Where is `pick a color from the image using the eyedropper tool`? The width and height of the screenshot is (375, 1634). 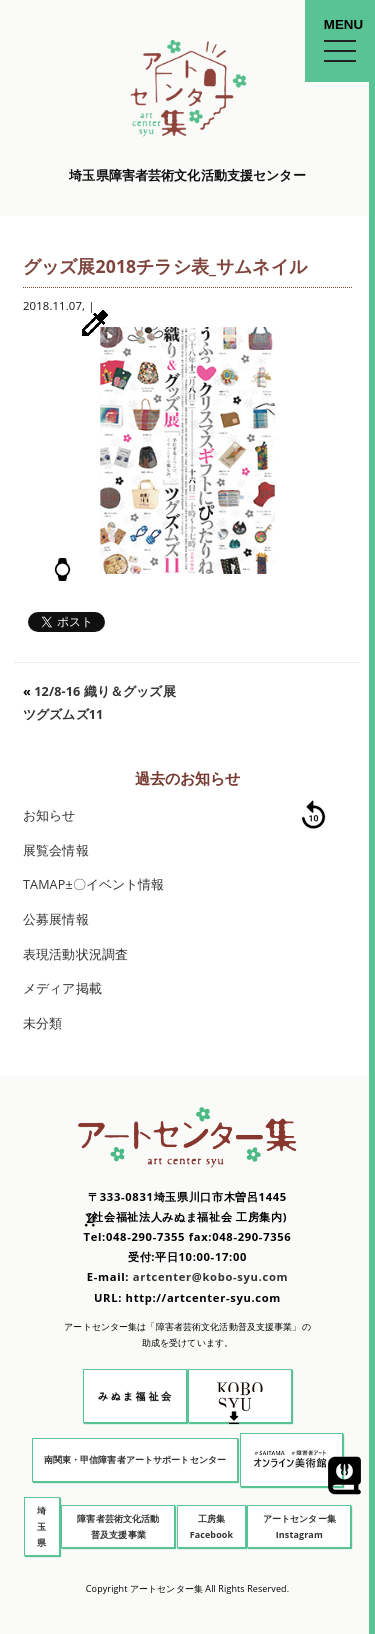 pick a color from the image using the eyedropper tool is located at coordinates (95, 323).